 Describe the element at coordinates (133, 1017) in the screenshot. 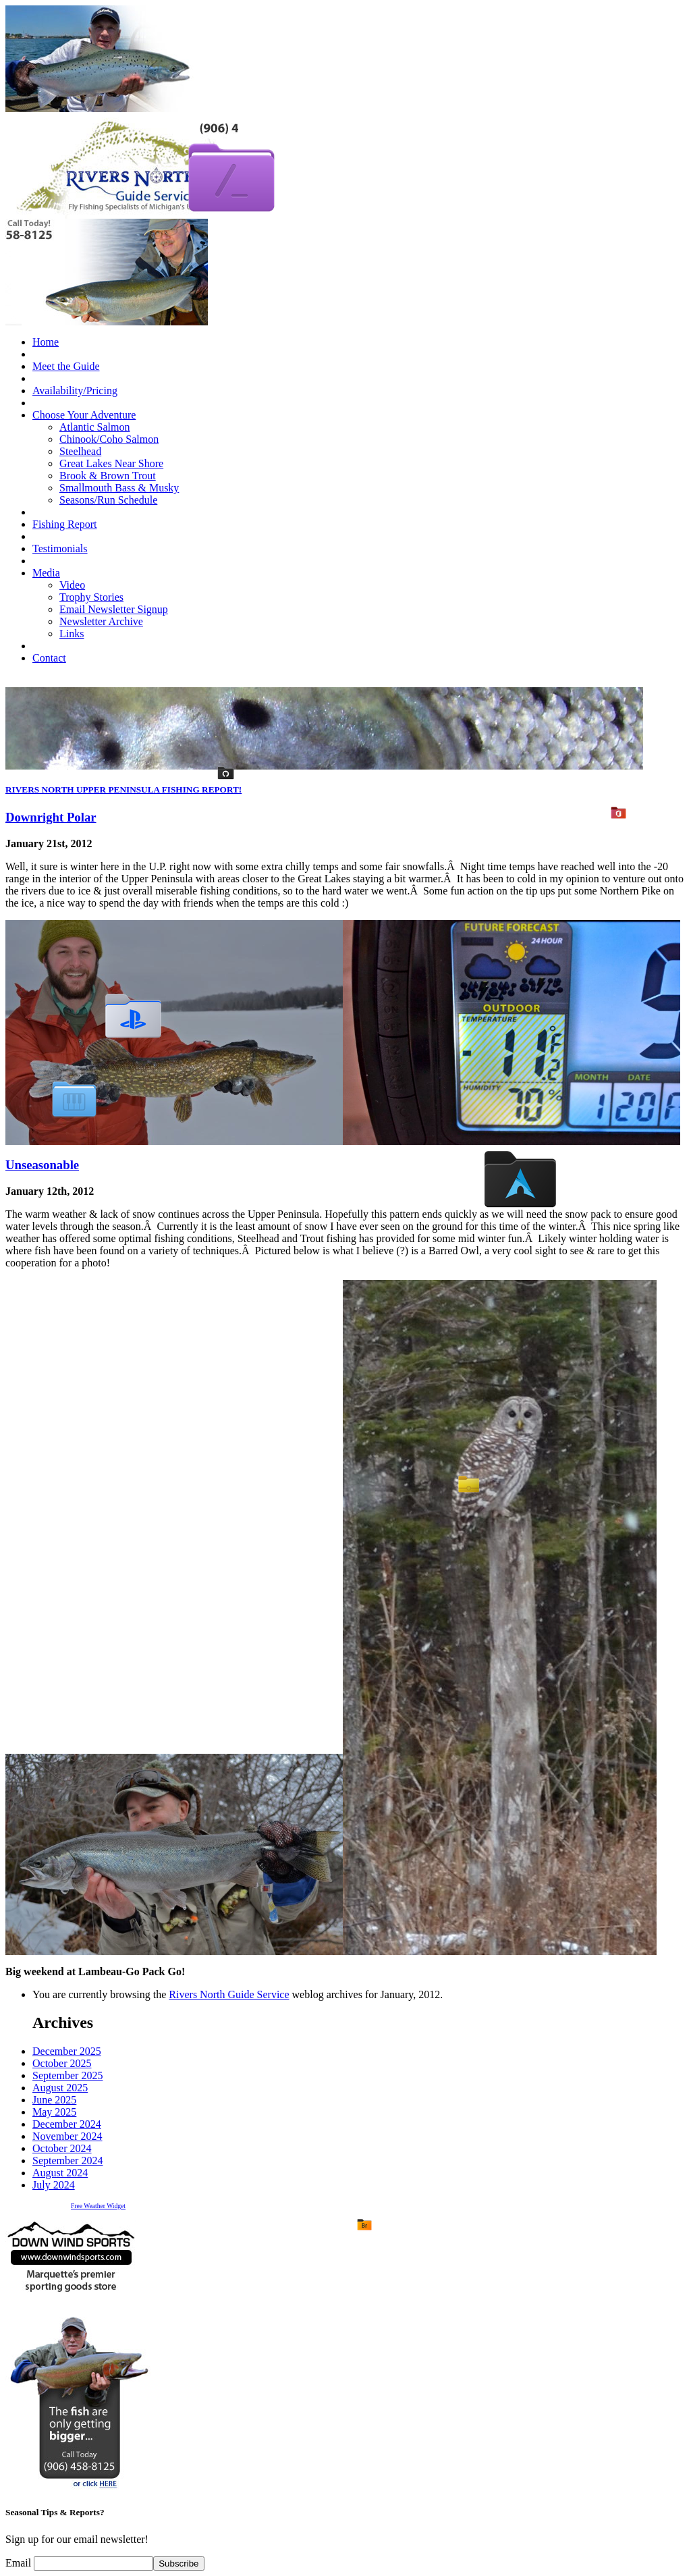

I see `open folder containing PlayStation games or content` at that location.